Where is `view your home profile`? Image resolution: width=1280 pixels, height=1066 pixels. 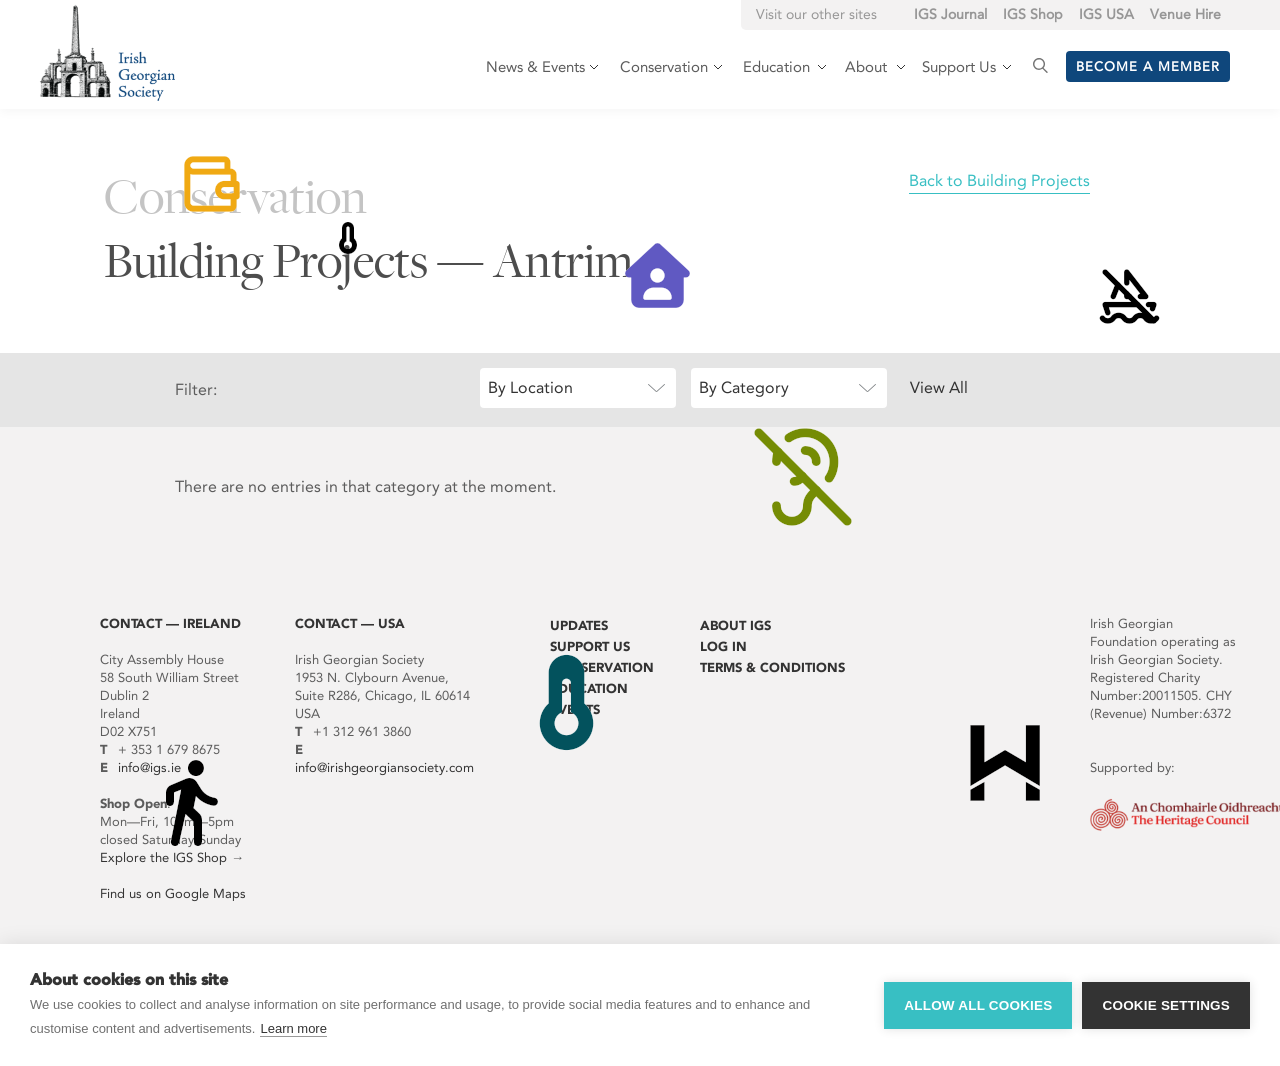
view your home profile is located at coordinates (657, 275).